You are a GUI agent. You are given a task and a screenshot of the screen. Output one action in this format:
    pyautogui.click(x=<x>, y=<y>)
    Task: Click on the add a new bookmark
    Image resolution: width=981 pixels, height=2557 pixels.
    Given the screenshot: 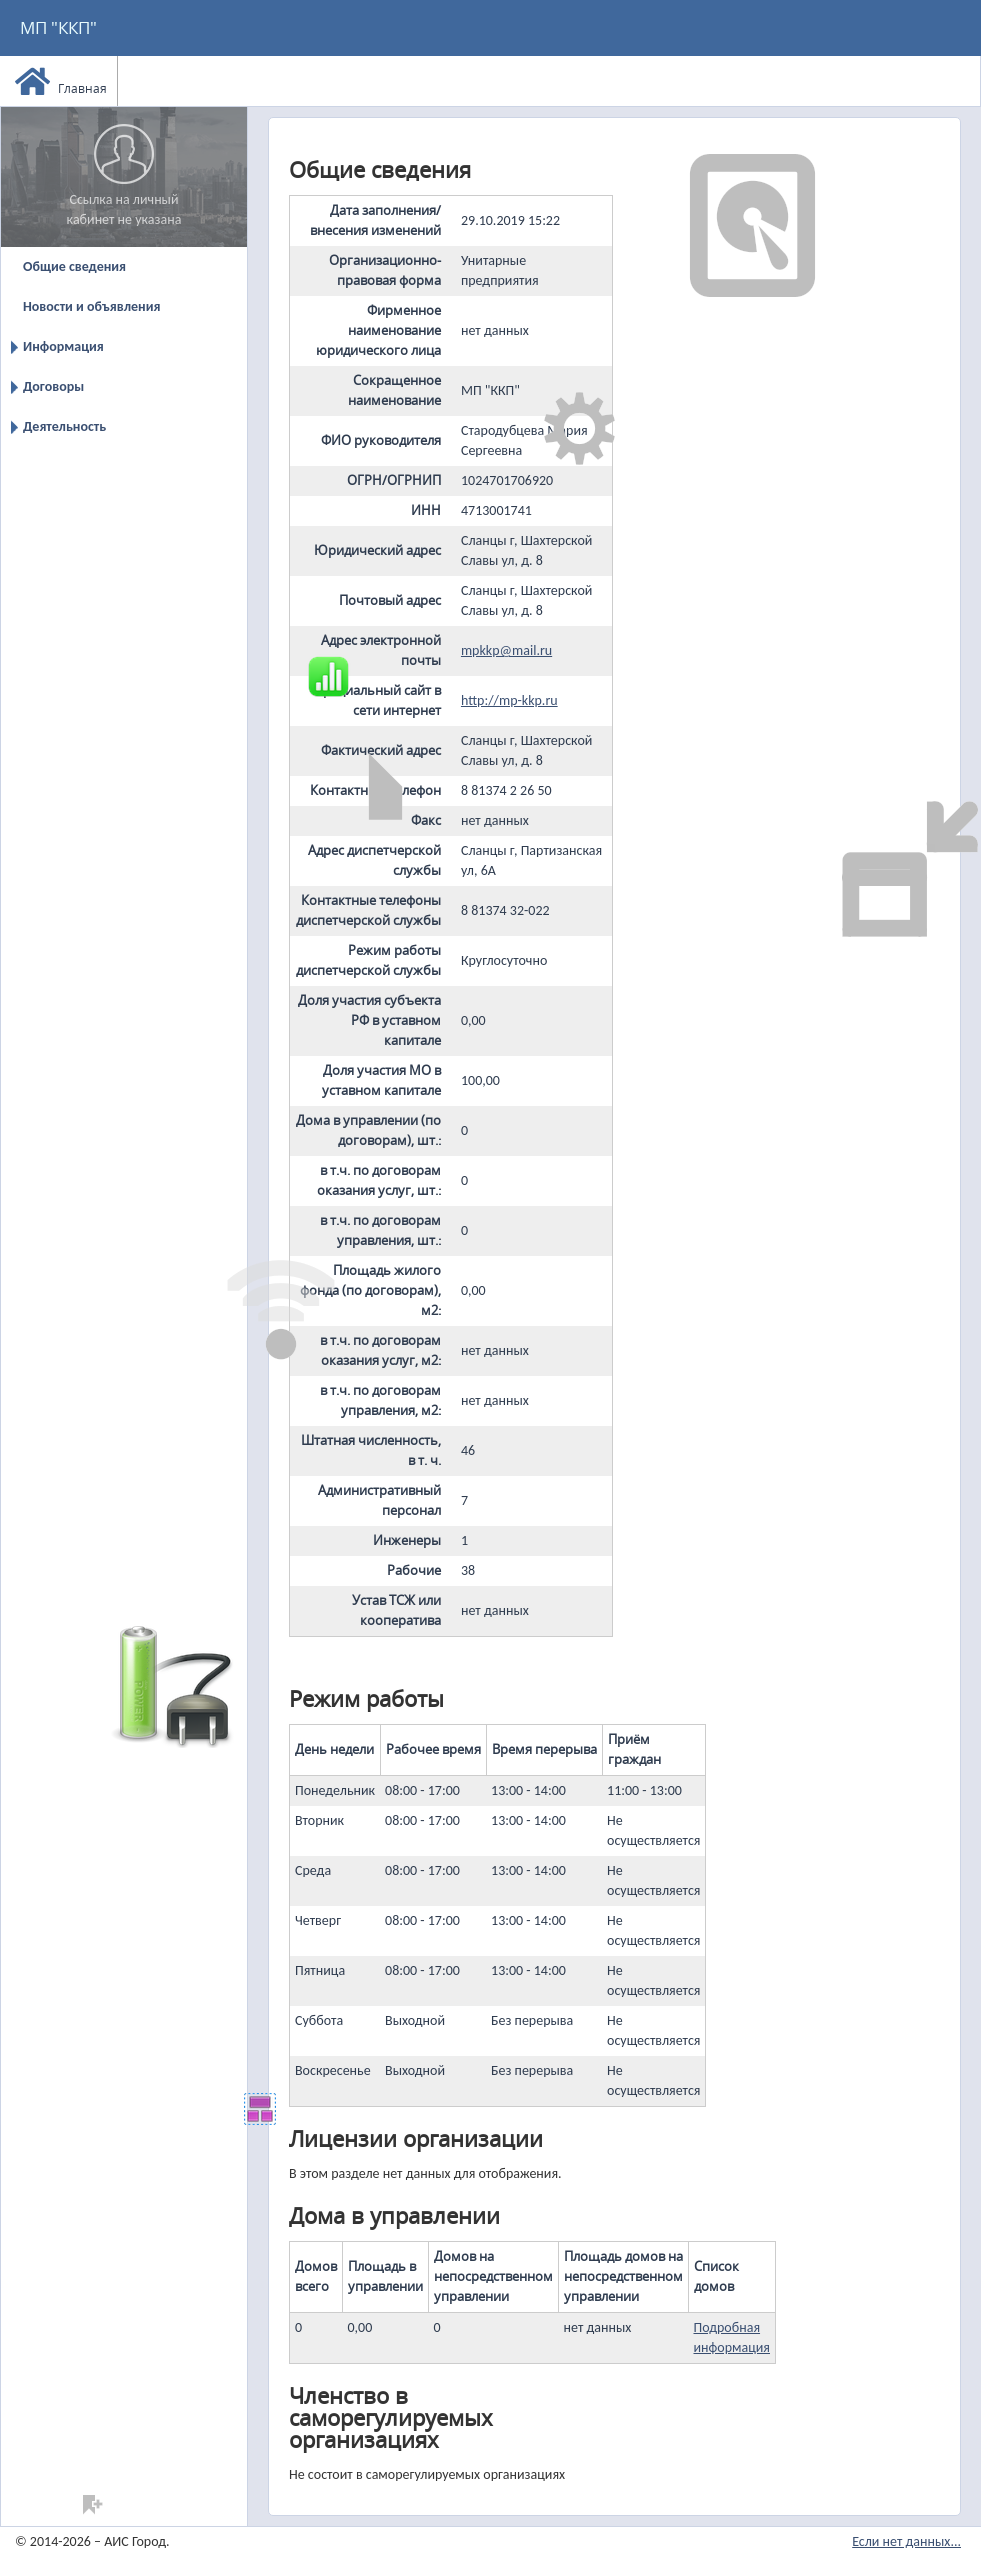 What is the action you would take?
    pyautogui.click(x=92, y=2507)
    